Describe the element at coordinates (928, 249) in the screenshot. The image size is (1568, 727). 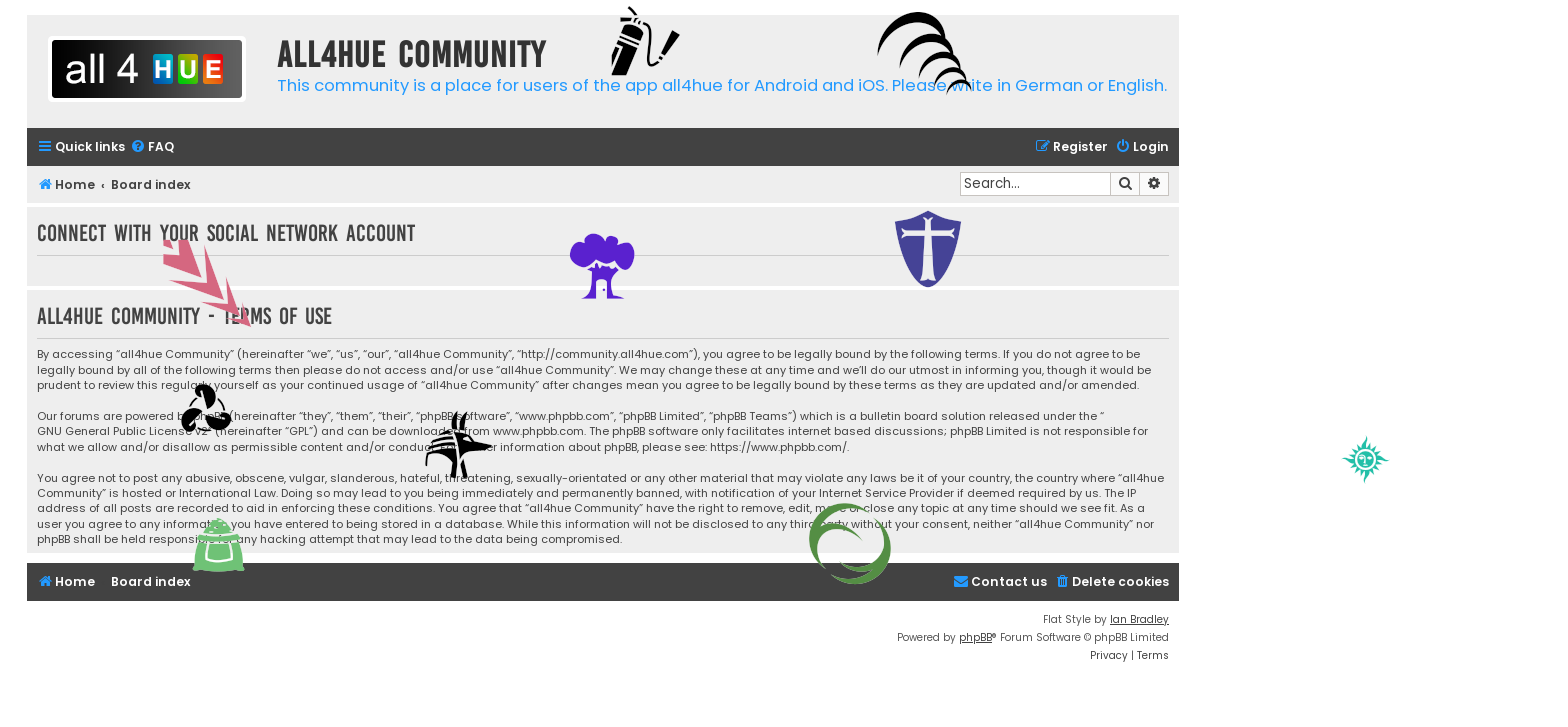
I see `select knight or crusader class` at that location.